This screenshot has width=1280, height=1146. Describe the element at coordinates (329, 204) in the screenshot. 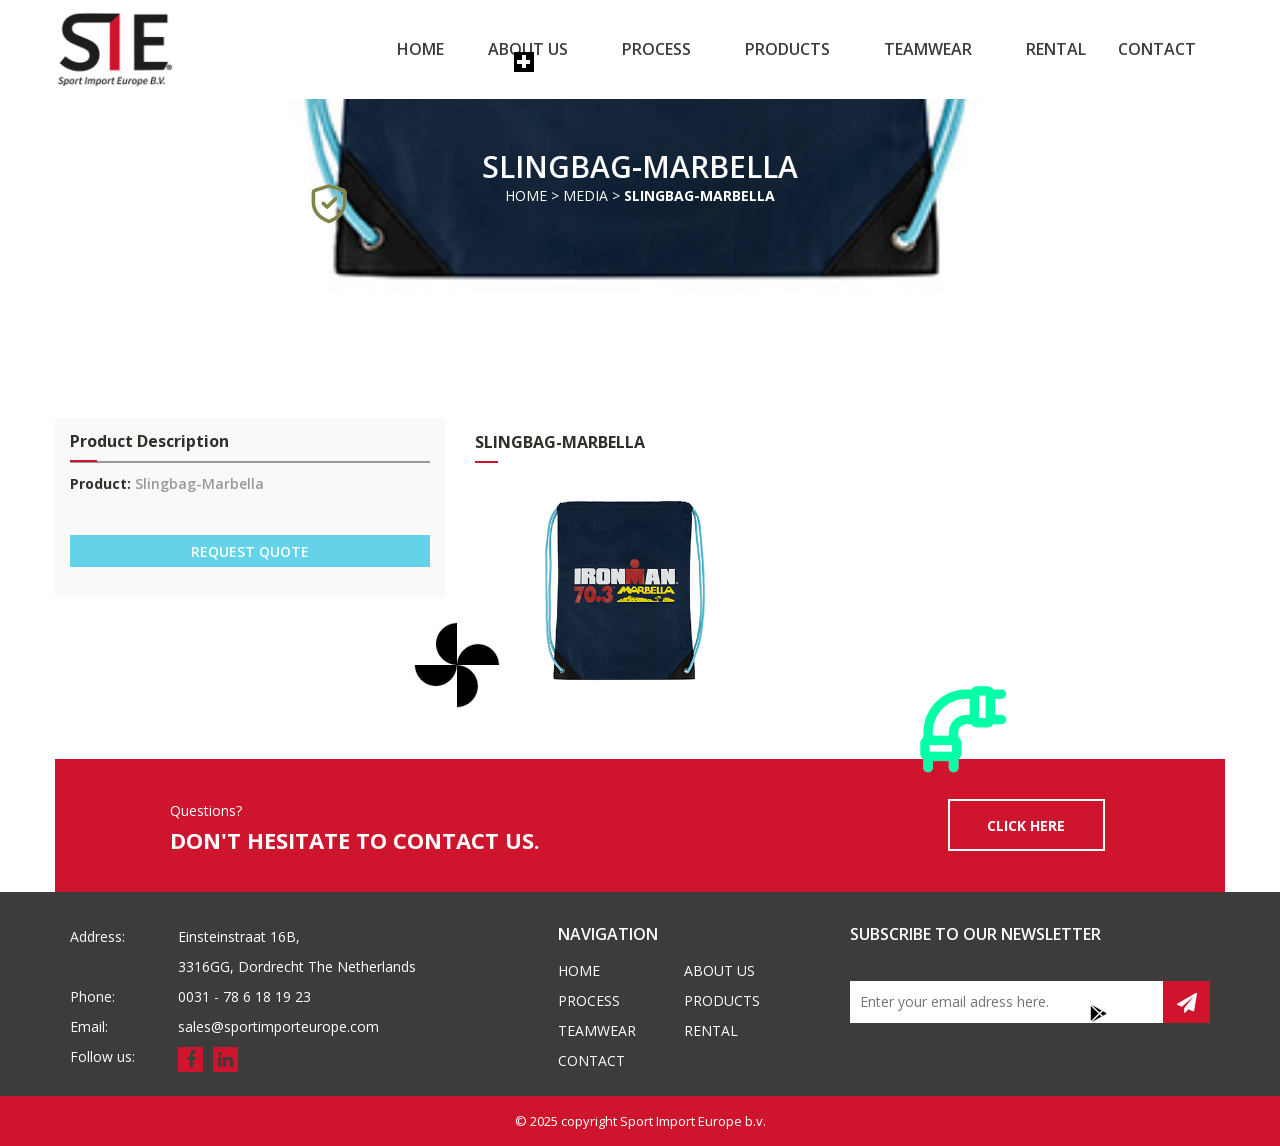

I see `indicates verified security or protection status` at that location.